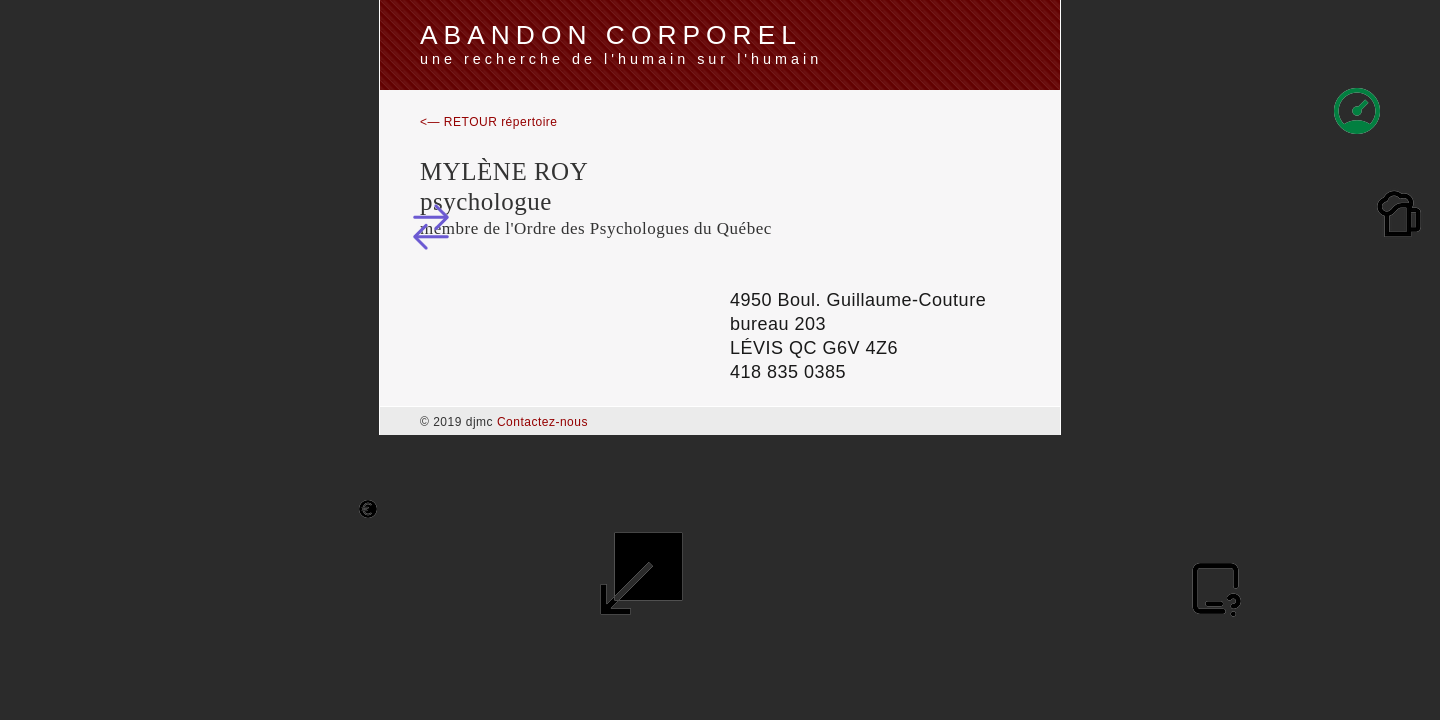 The width and height of the screenshot is (1440, 720). I want to click on collapse or minimize a panel, so click(641, 573).